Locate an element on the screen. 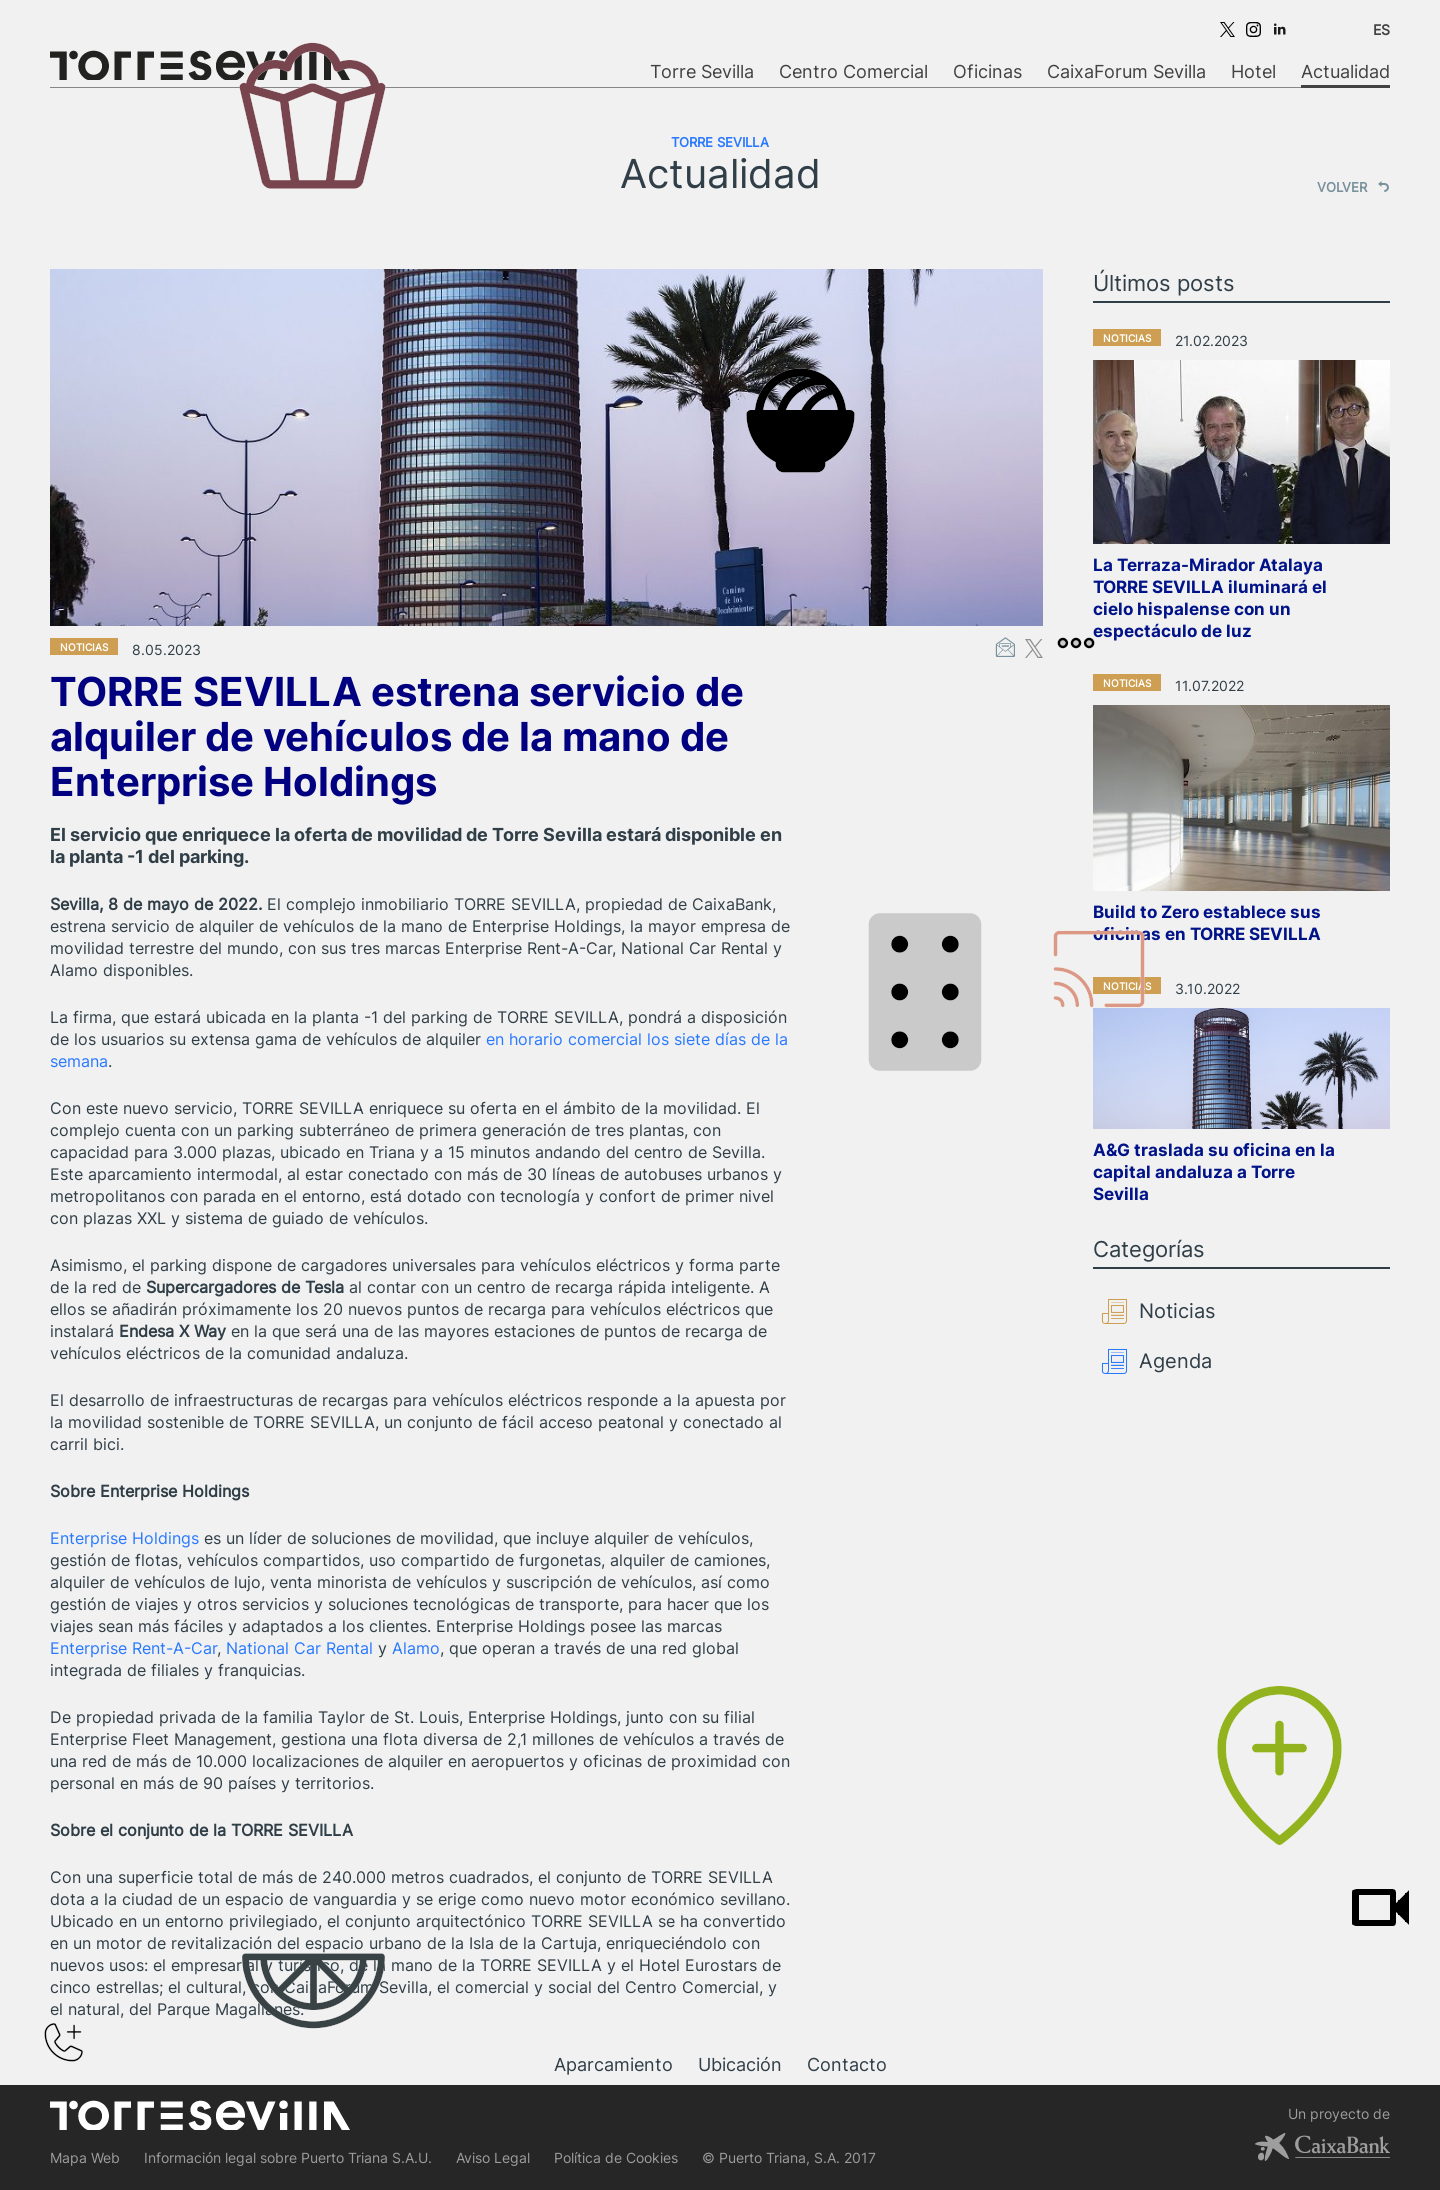  indicates citrus or fruit-related content is located at coordinates (313, 1979).